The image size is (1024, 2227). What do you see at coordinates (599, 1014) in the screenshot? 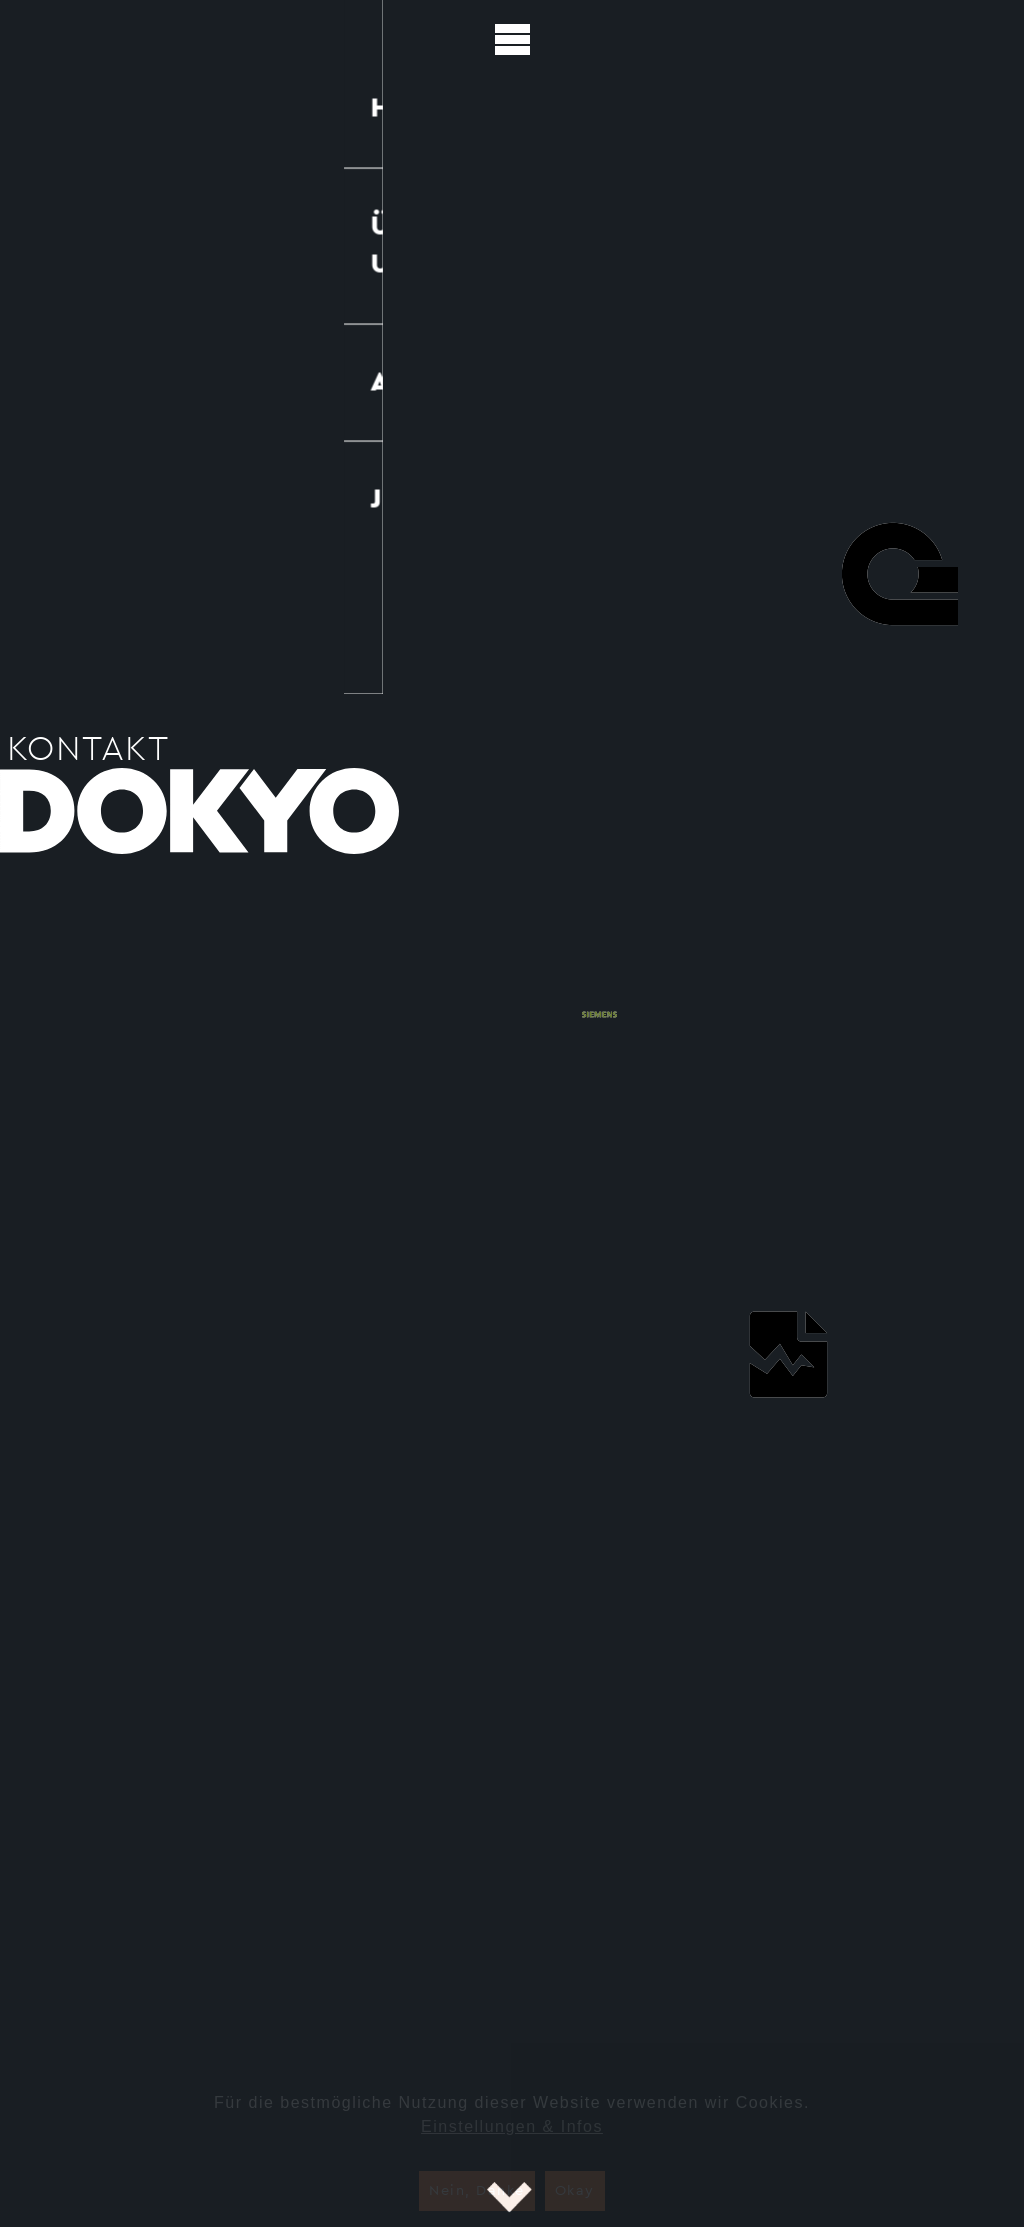
I see `Siemens company logo` at bounding box center [599, 1014].